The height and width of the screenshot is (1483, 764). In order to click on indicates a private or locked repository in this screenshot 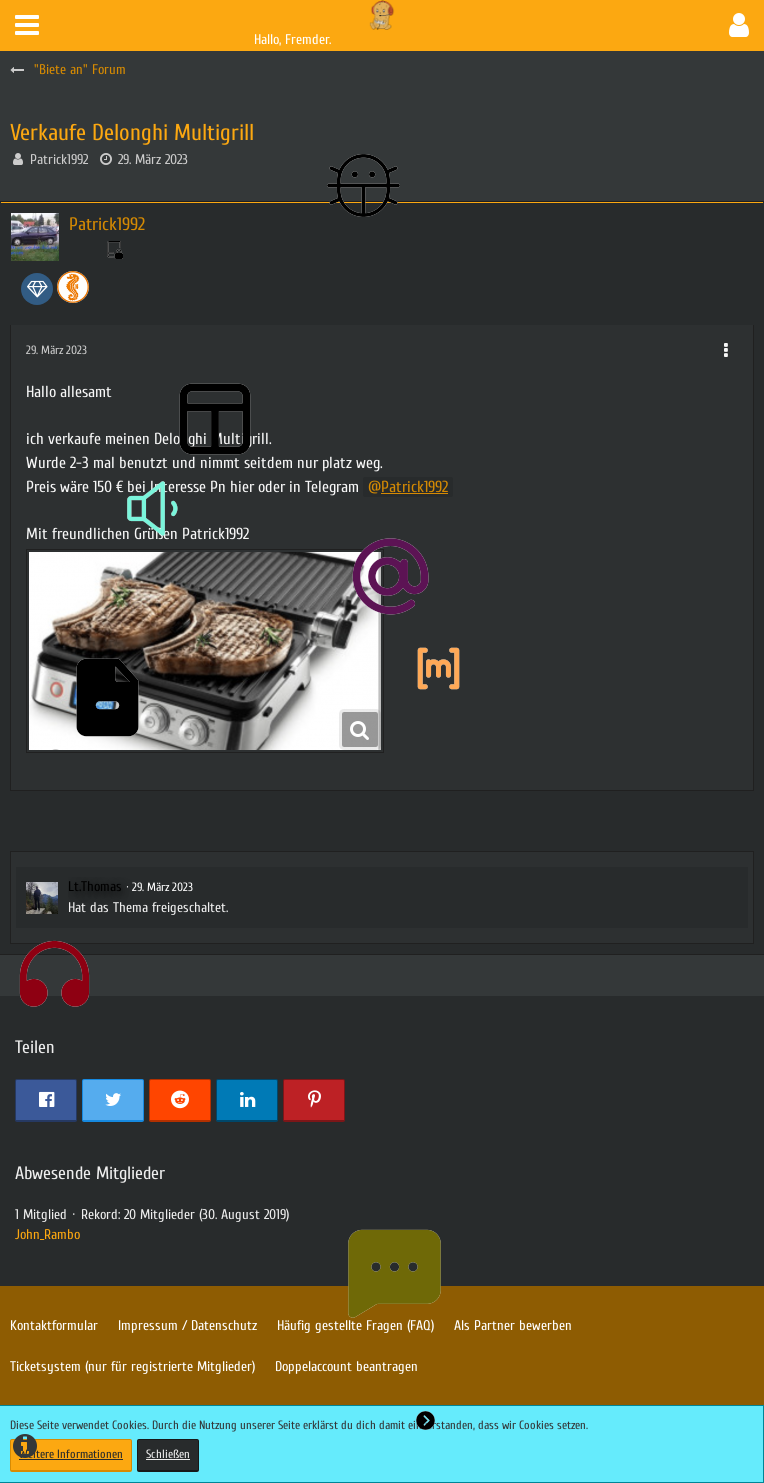, I will do `click(114, 250)`.